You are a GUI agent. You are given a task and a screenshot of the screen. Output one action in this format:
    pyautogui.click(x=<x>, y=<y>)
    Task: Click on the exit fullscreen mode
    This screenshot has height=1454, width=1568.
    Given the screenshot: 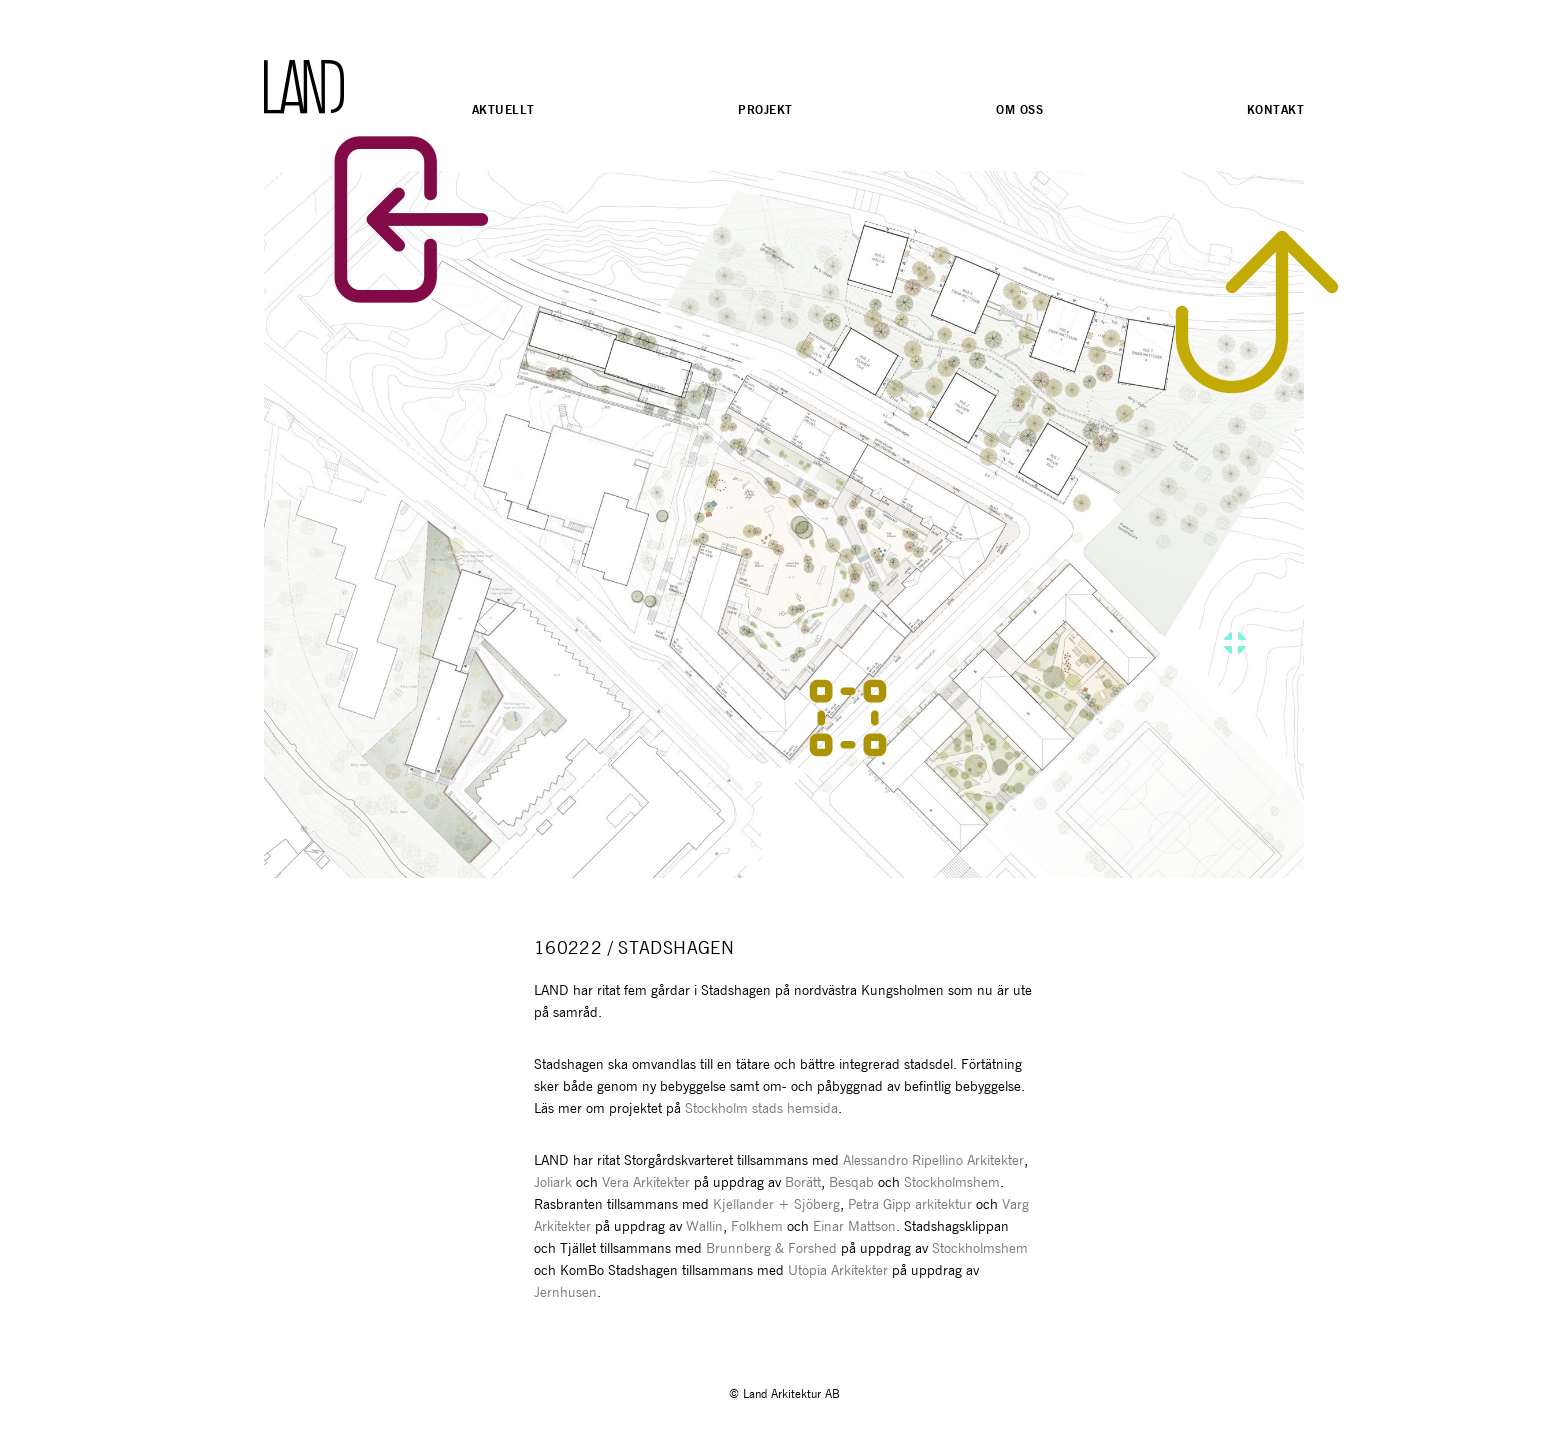 What is the action you would take?
    pyautogui.click(x=1235, y=643)
    